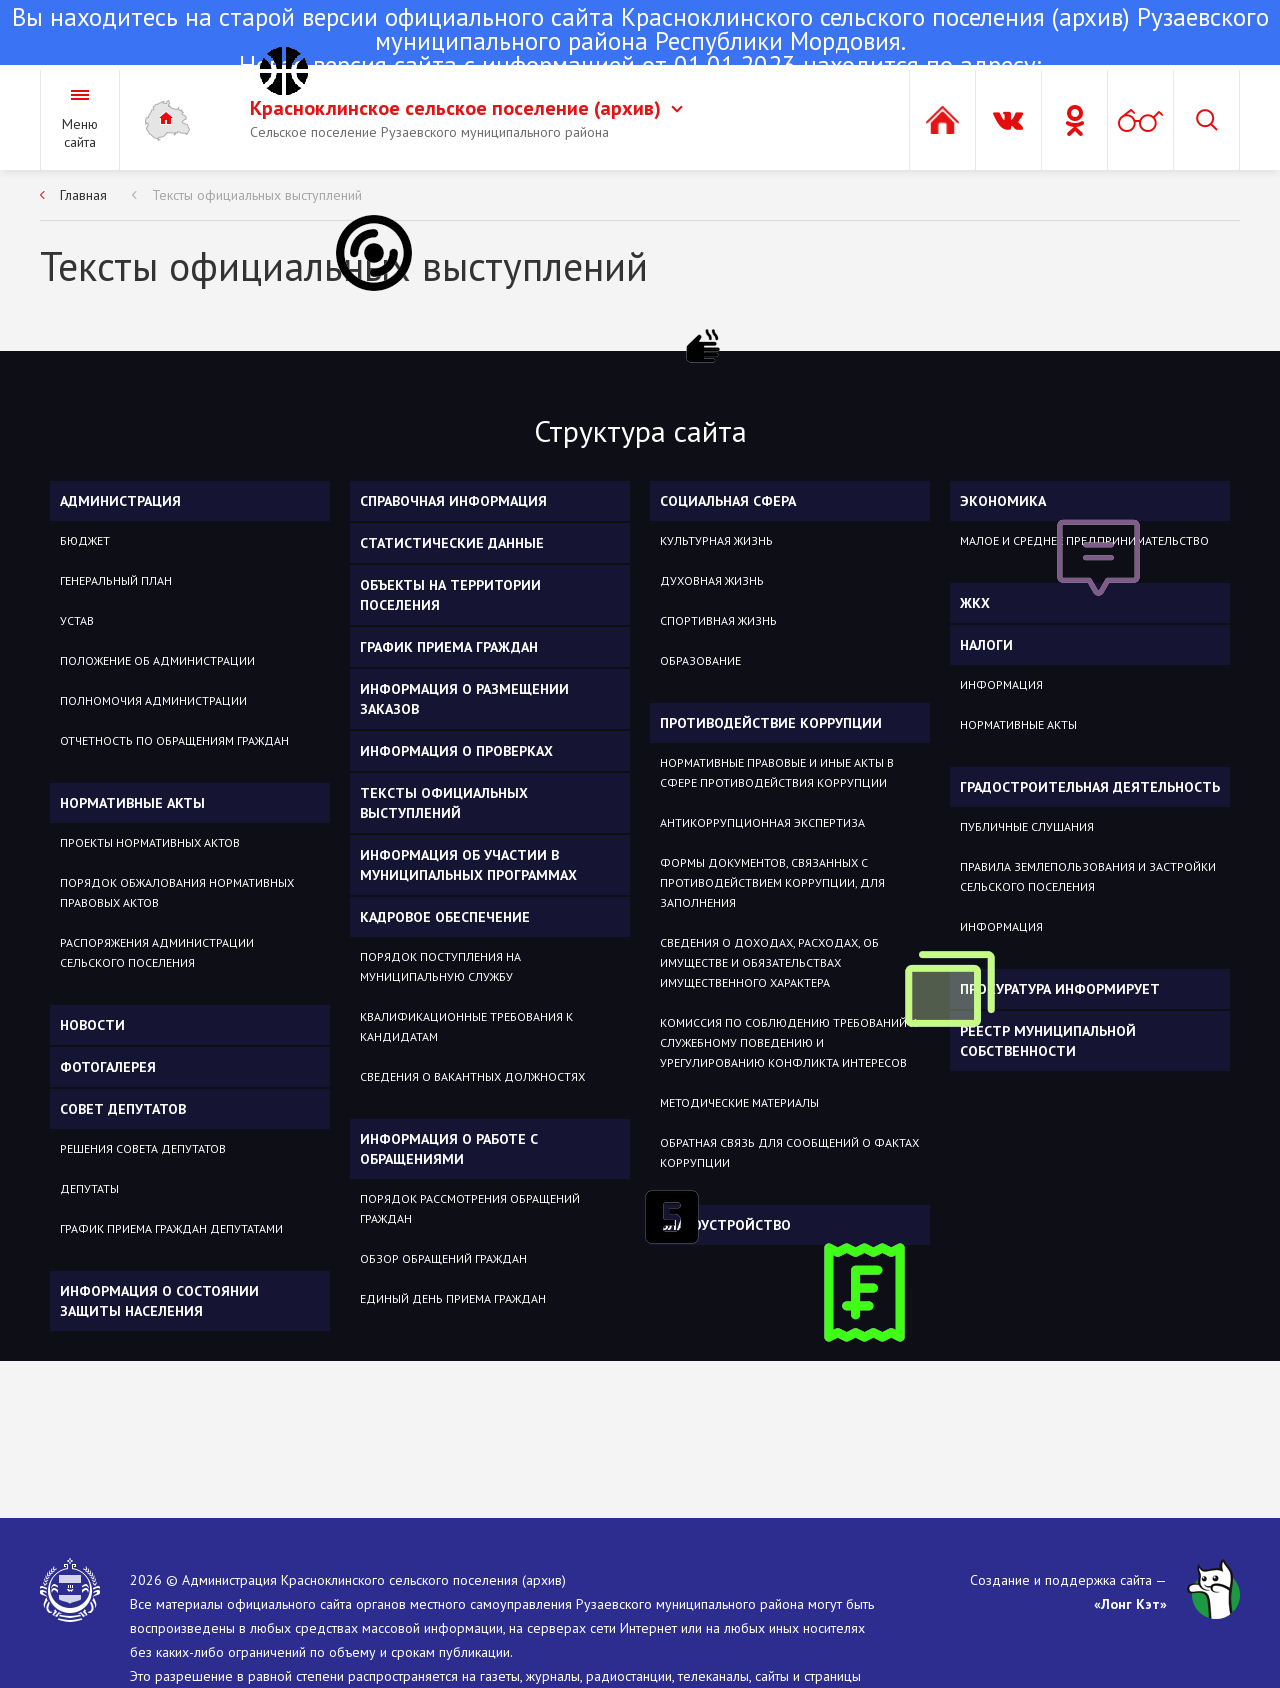  Describe the element at coordinates (1098, 554) in the screenshot. I see `open chat or messaging` at that location.